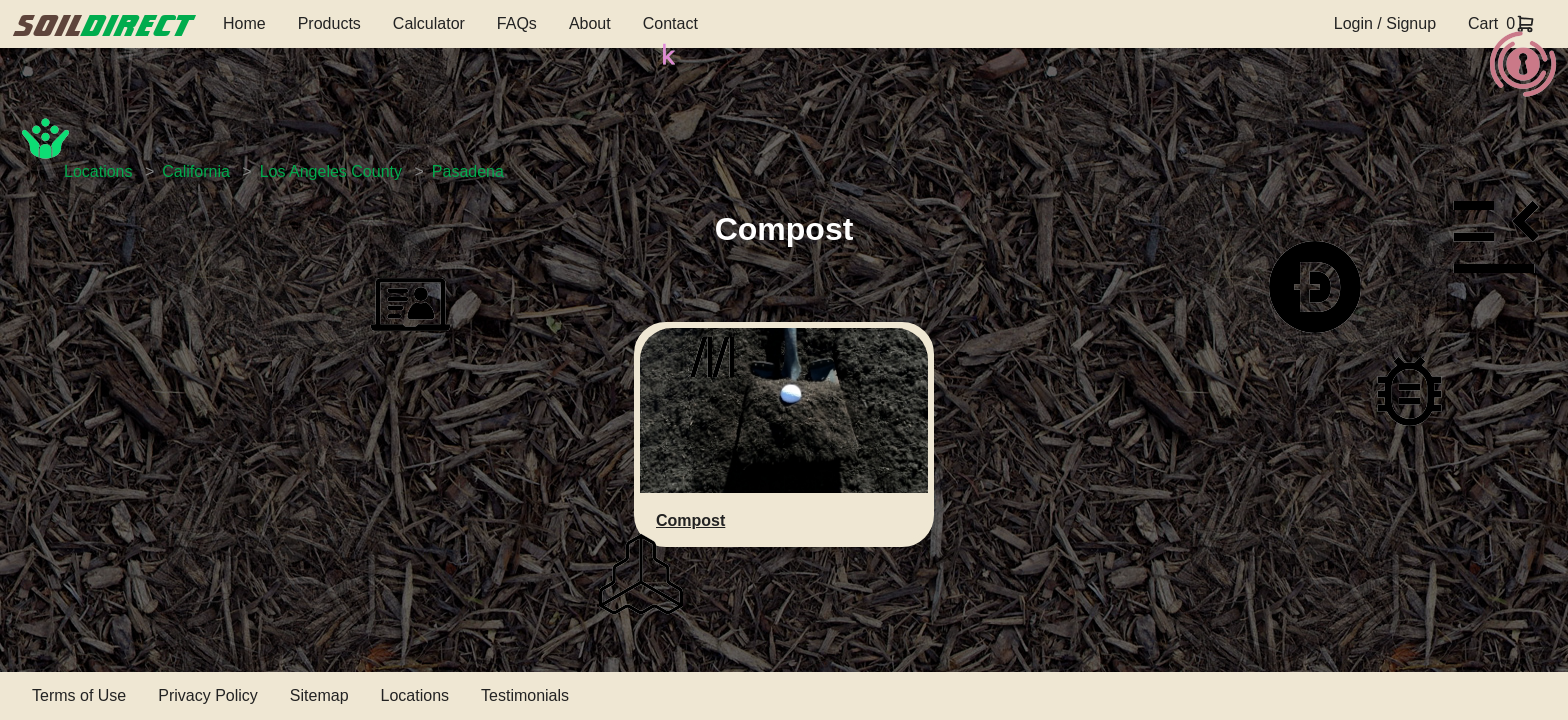  Describe the element at coordinates (410, 304) in the screenshot. I see `open the Codementor app or website` at that location.